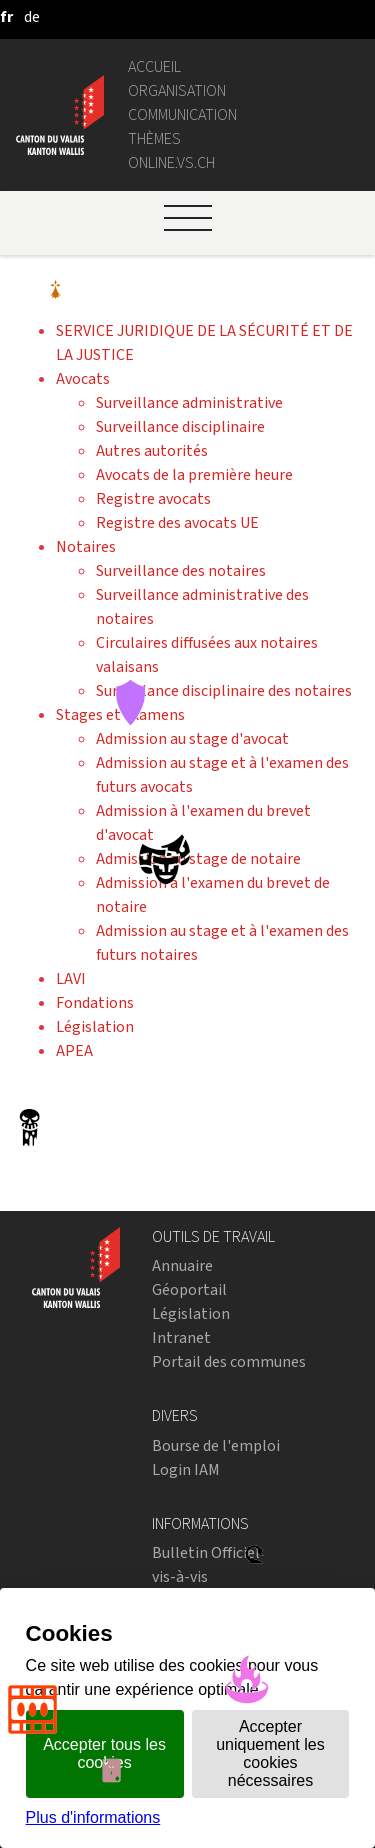 This screenshot has width=375, height=1848. Describe the element at coordinates (254, 1553) in the screenshot. I see `scorpion creature or enemy type in a game` at that location.